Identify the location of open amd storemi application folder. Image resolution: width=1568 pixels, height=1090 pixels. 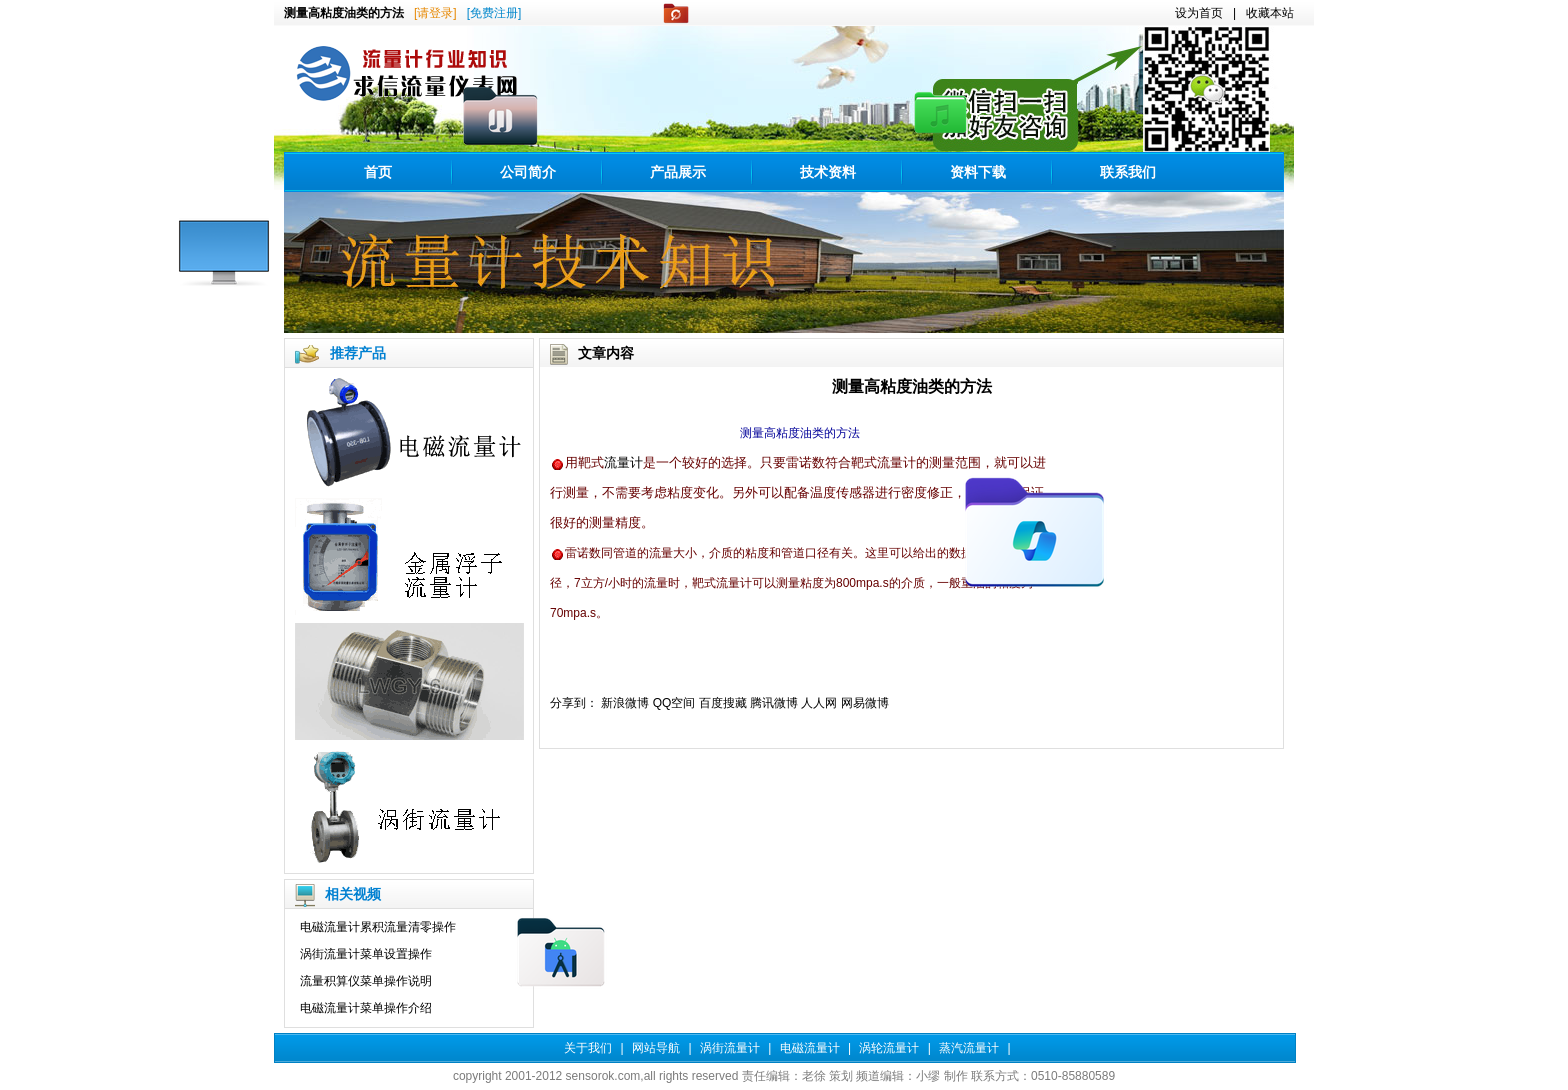
(676, 14).